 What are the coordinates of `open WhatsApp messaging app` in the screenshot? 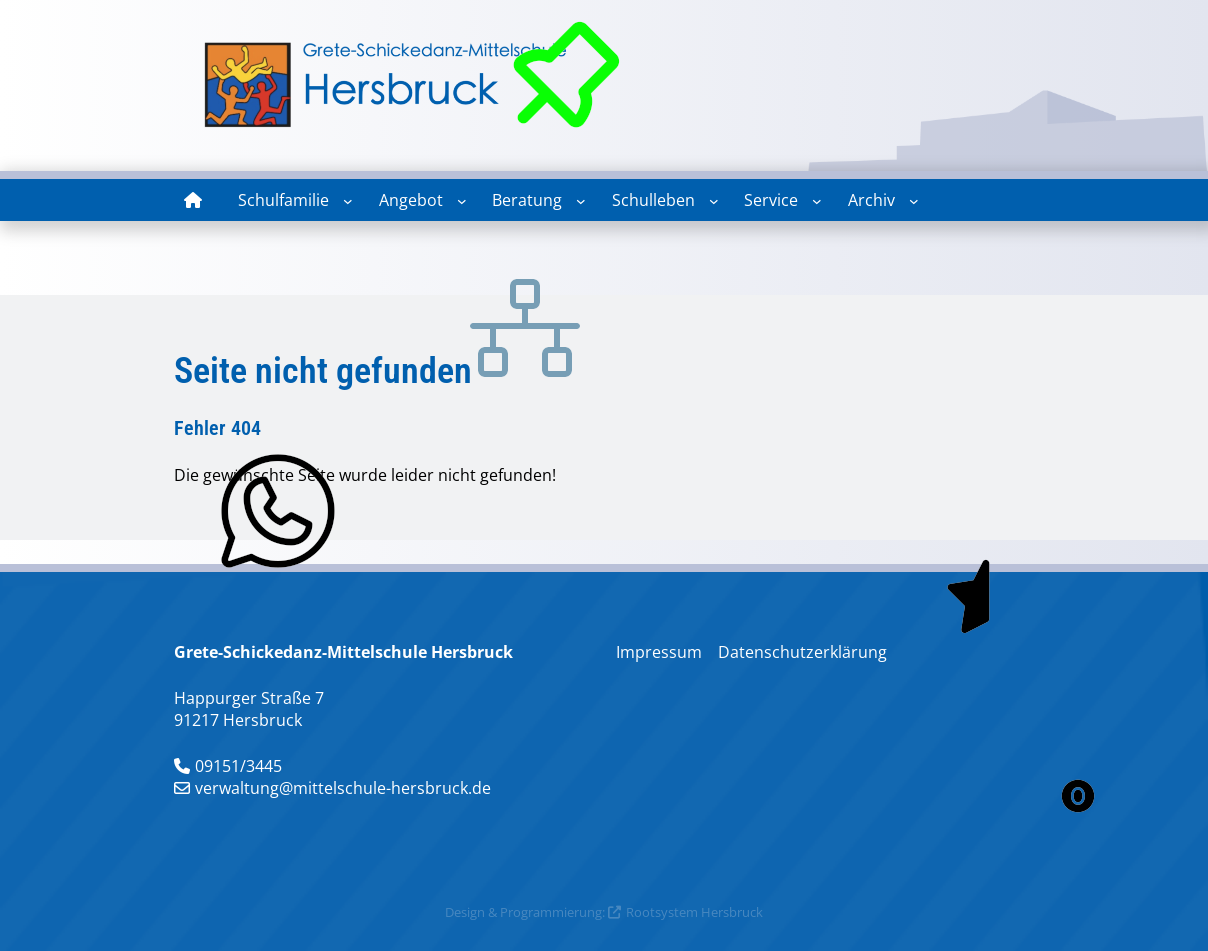 It's located at (278, 511).